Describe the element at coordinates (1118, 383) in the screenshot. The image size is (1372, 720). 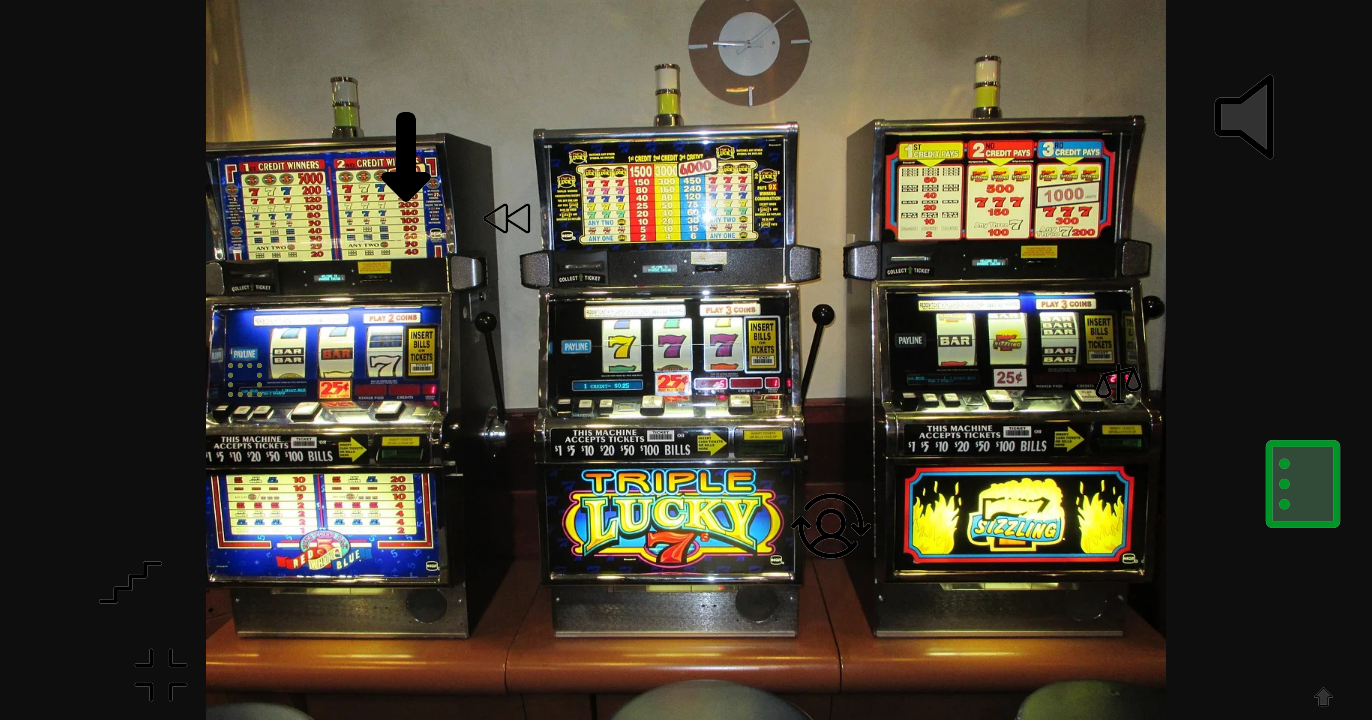
I see `access legal or terms of service information` at that location.